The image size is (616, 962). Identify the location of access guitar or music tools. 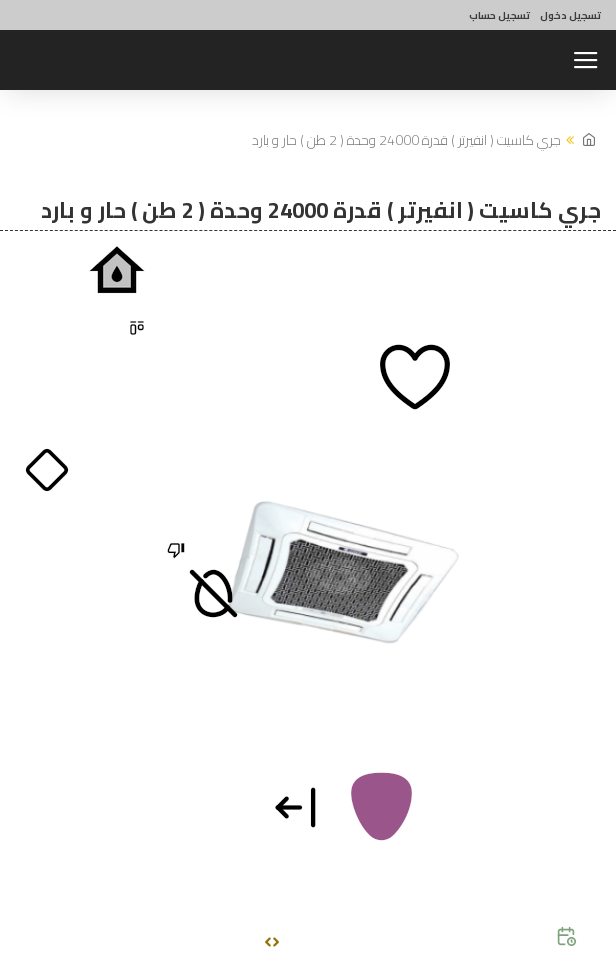
(381, 806).